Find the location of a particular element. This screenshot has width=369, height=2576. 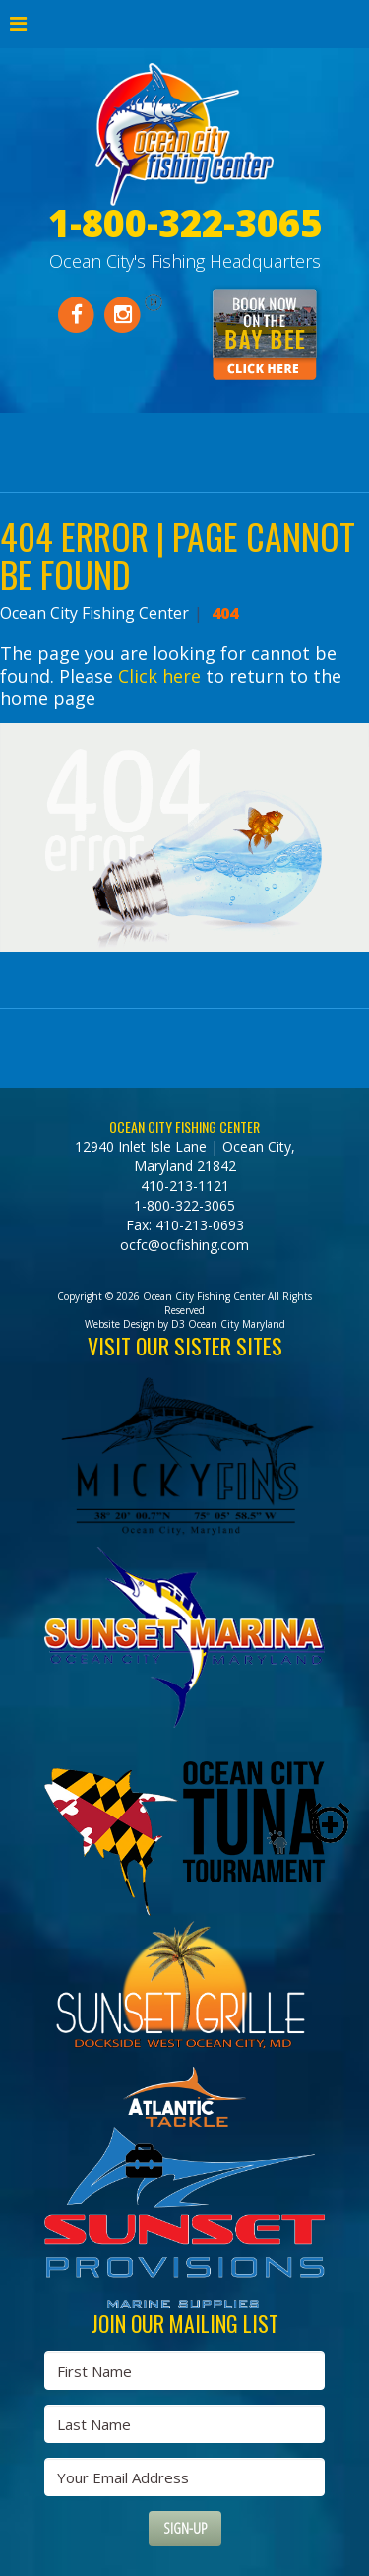

access tools and utilities is located at coordinates (144, 2161).